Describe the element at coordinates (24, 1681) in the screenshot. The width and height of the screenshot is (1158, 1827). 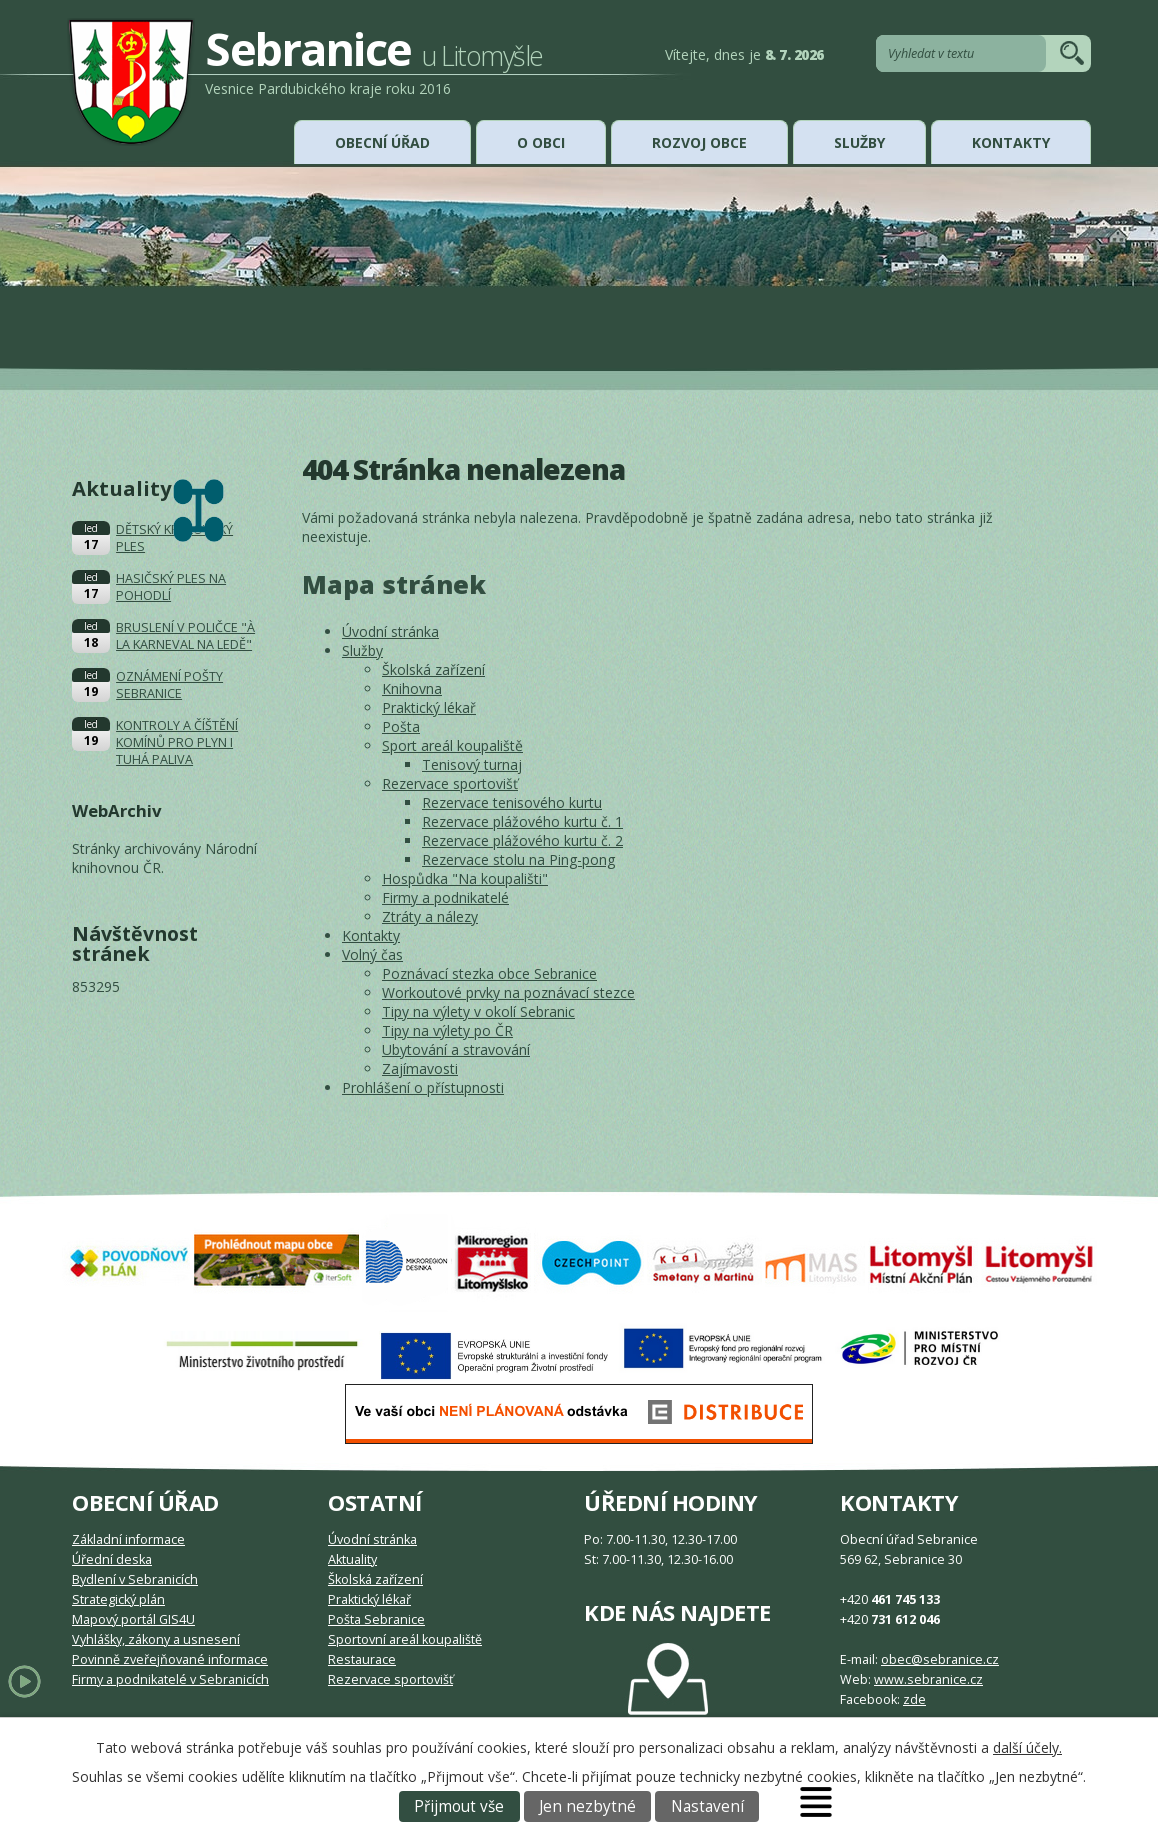
I see `play media or video content` at that location.